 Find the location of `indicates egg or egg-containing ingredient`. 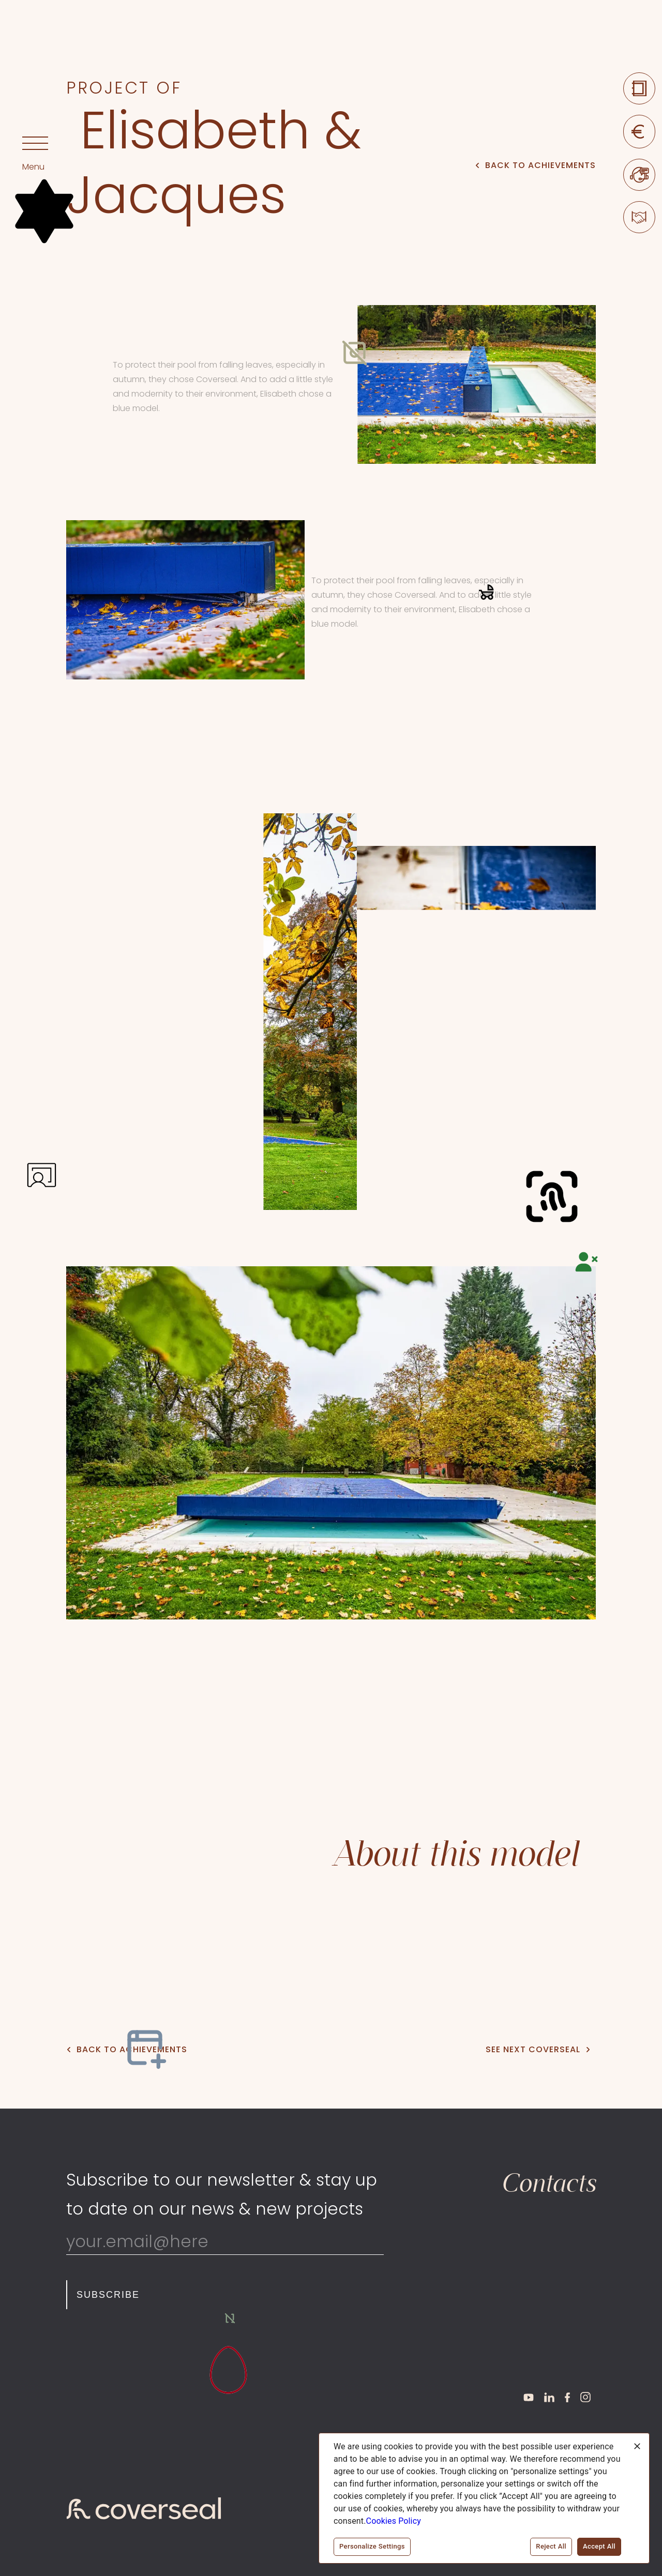

indicates egg or egg-containing ingredient is located at coordinates (228, 2370).